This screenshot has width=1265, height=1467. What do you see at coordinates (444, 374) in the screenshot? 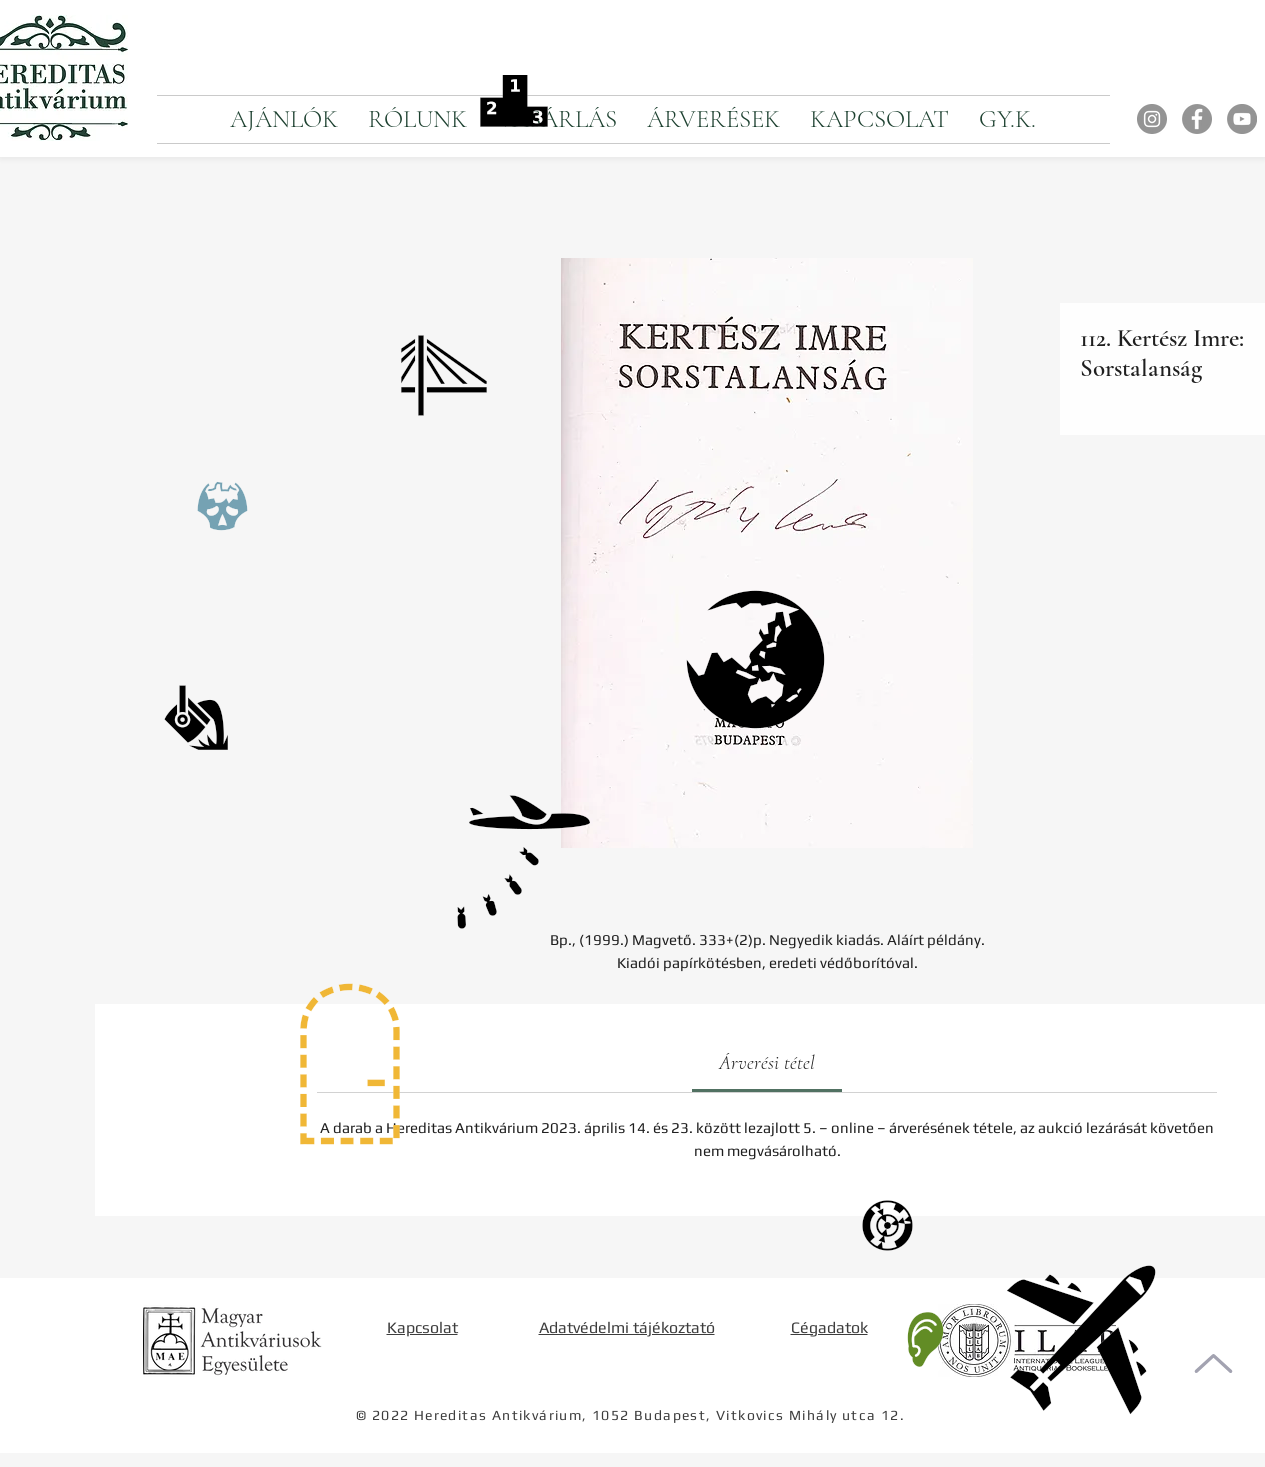
I see `view bridge or infrastructure locations` at bounding box center [444, 374].